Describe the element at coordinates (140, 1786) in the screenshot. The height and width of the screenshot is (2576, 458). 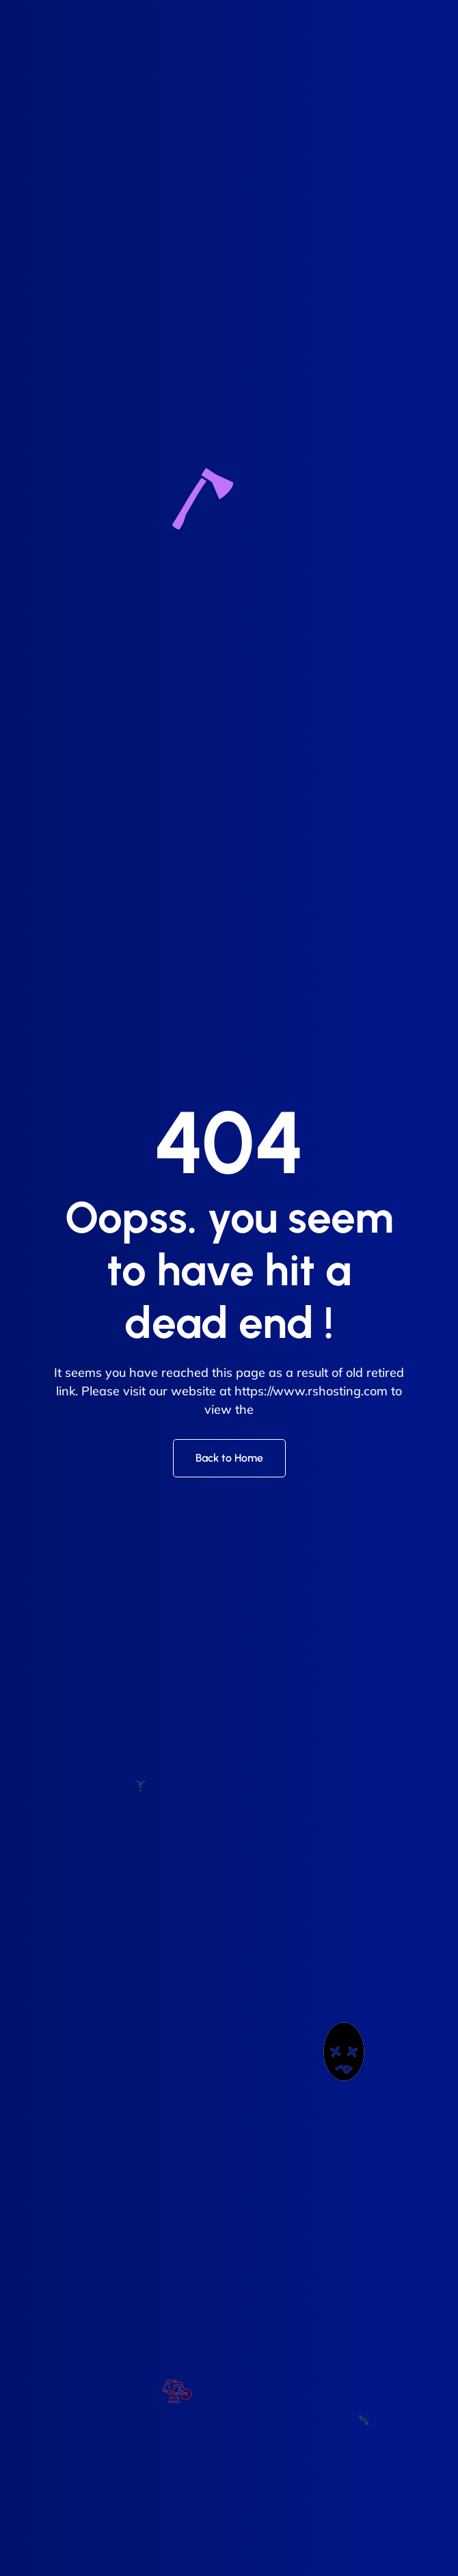
I see `compress or zip files together` at that location.